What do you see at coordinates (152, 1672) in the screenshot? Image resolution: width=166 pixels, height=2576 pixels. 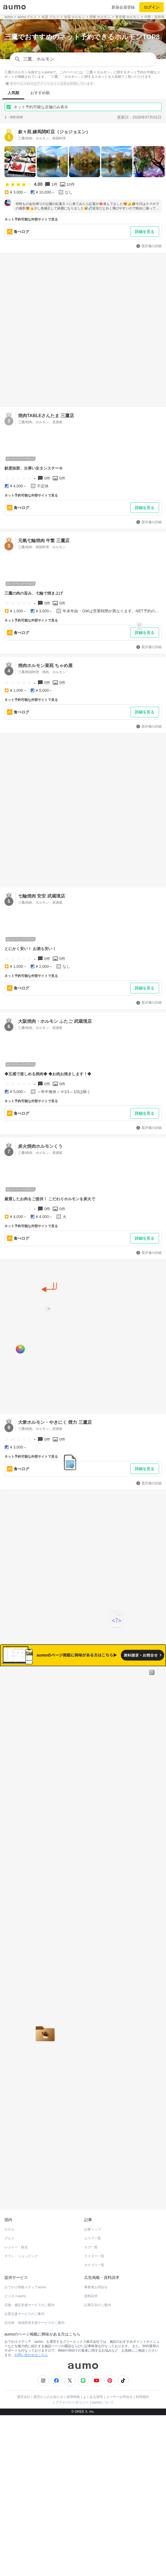 I see `shared library file type indicator` at bounding box center [152, 1672].